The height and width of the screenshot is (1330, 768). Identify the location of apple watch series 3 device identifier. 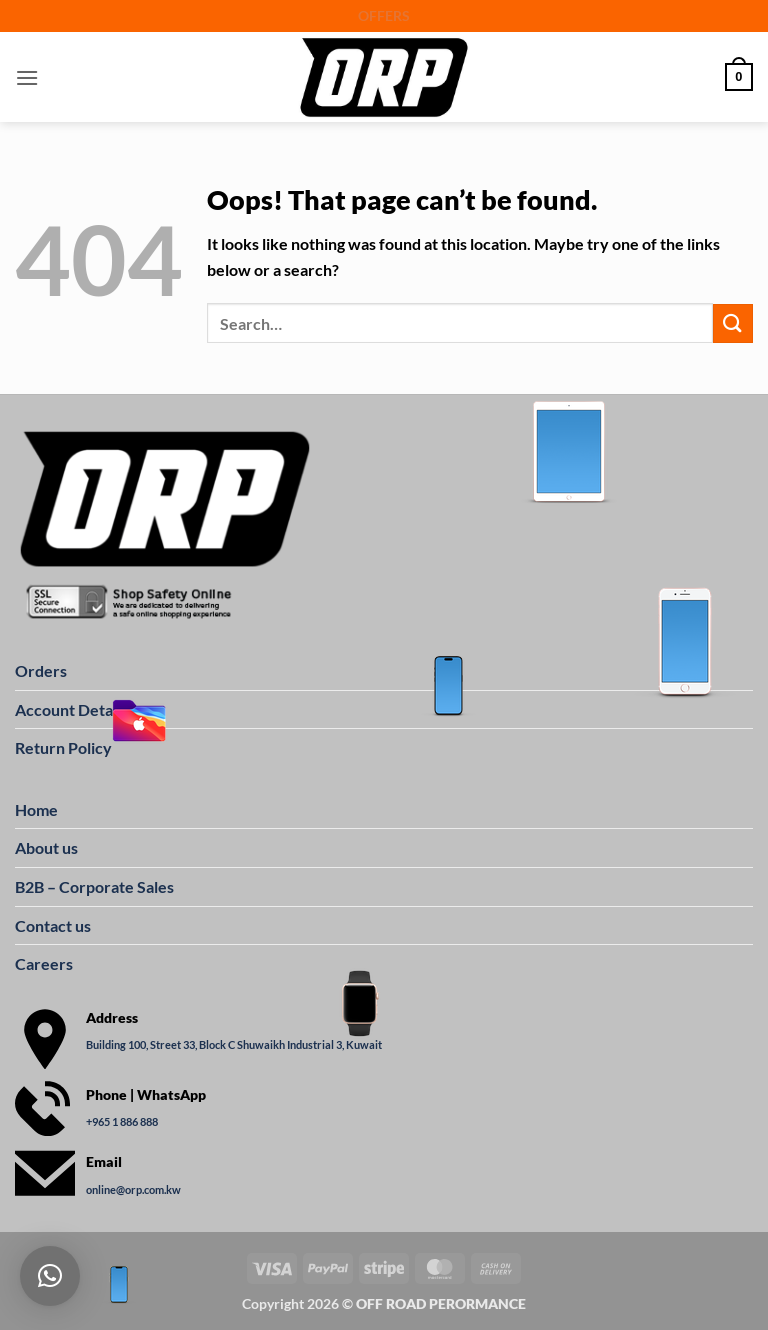
(359, 1003).